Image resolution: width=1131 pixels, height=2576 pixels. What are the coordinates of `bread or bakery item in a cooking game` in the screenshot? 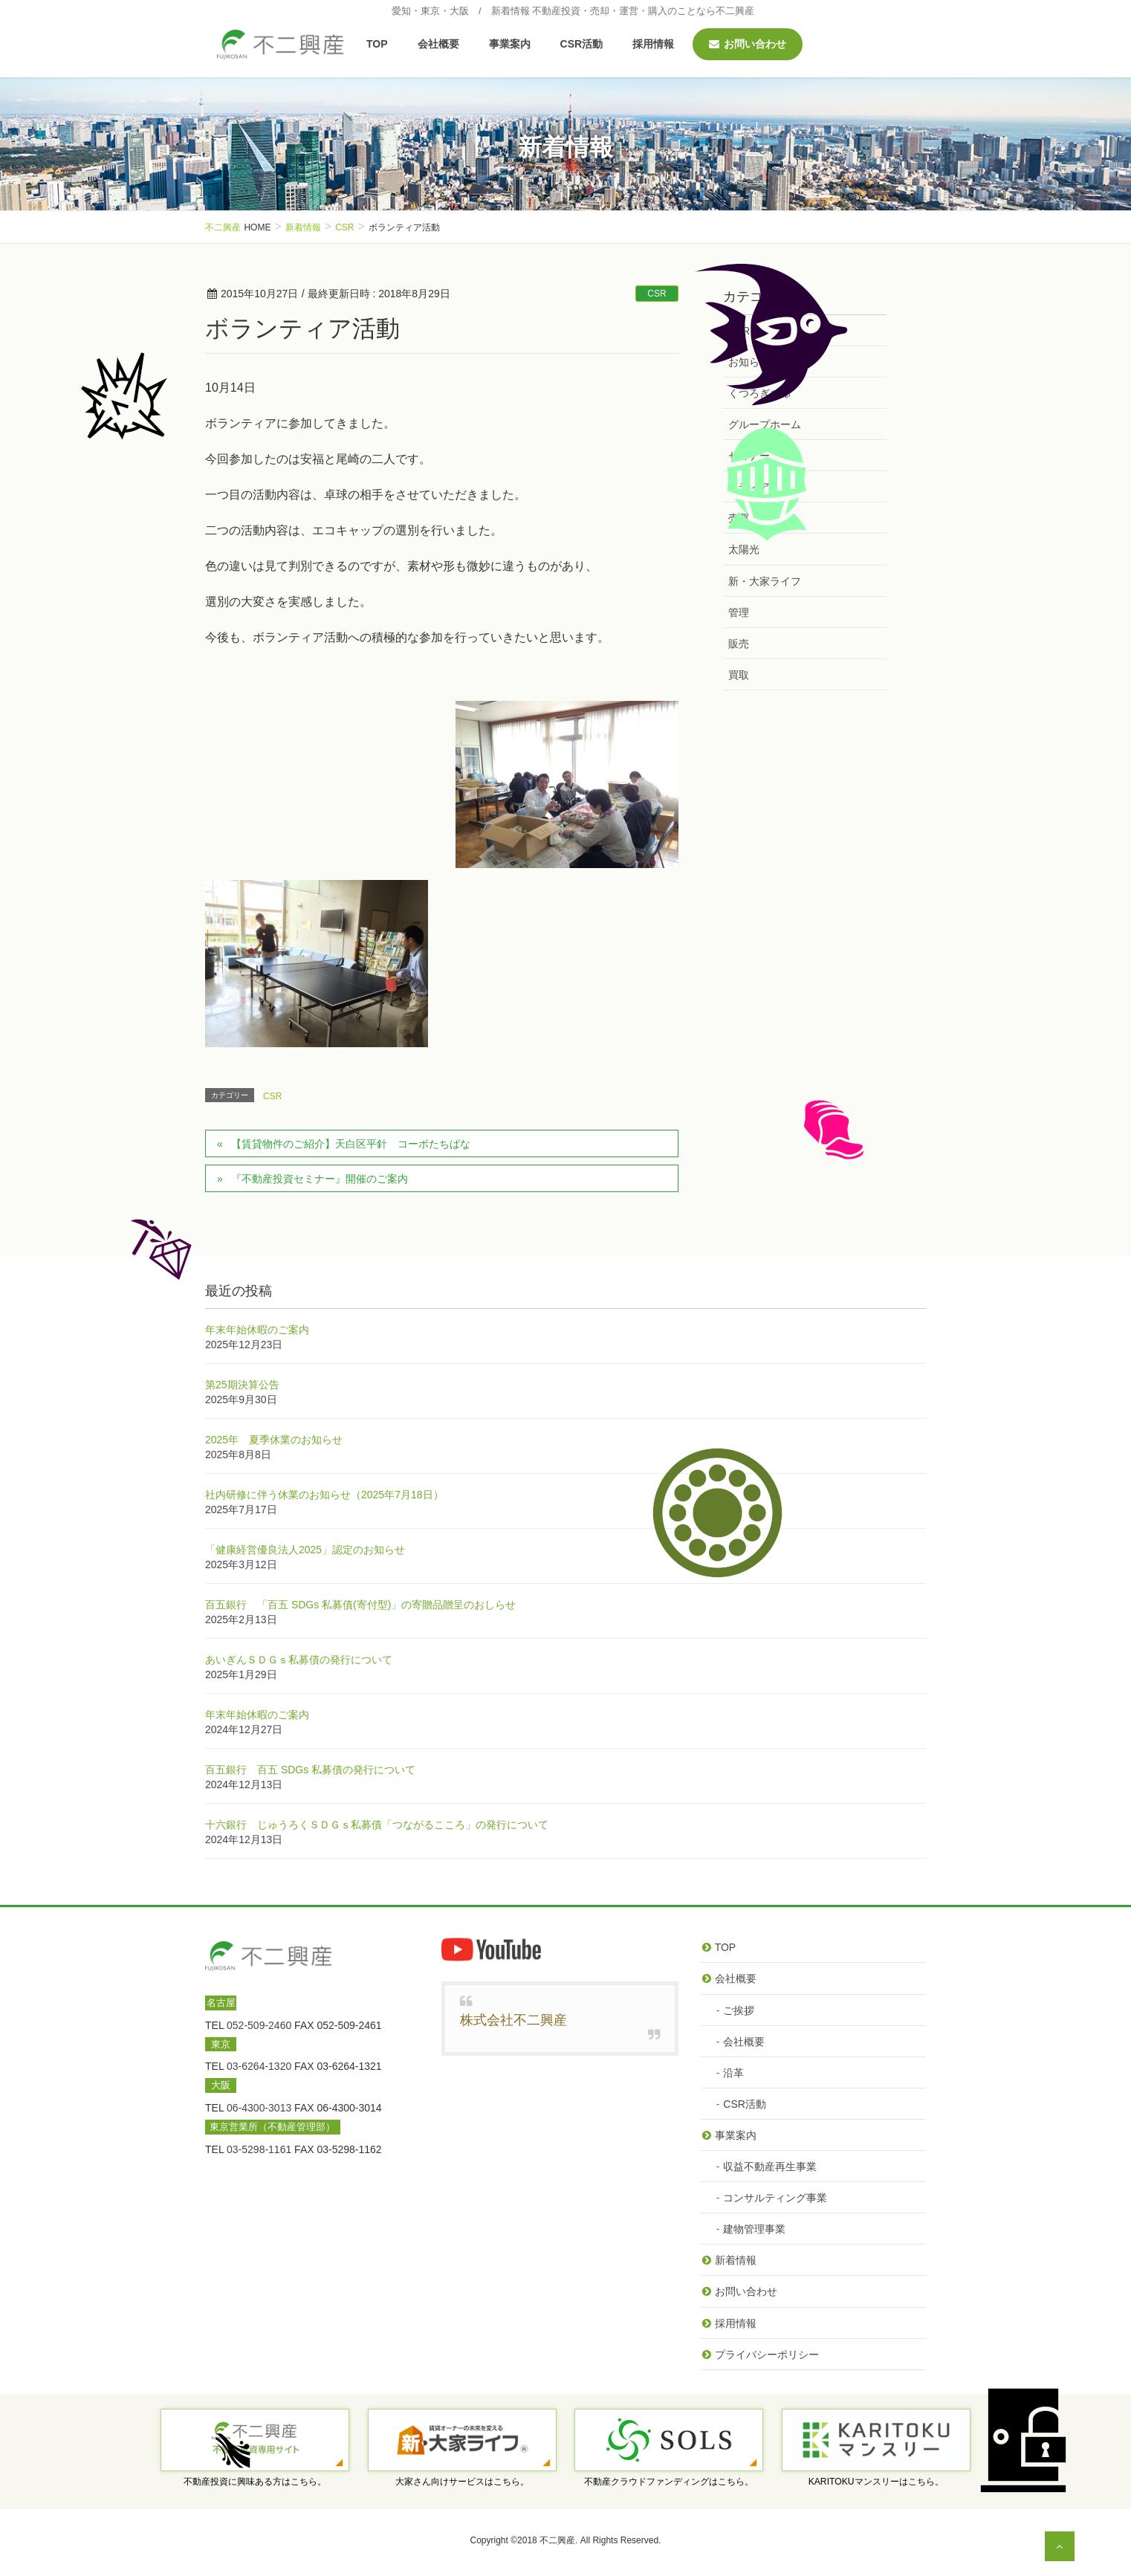 It's located at (833, 1130).